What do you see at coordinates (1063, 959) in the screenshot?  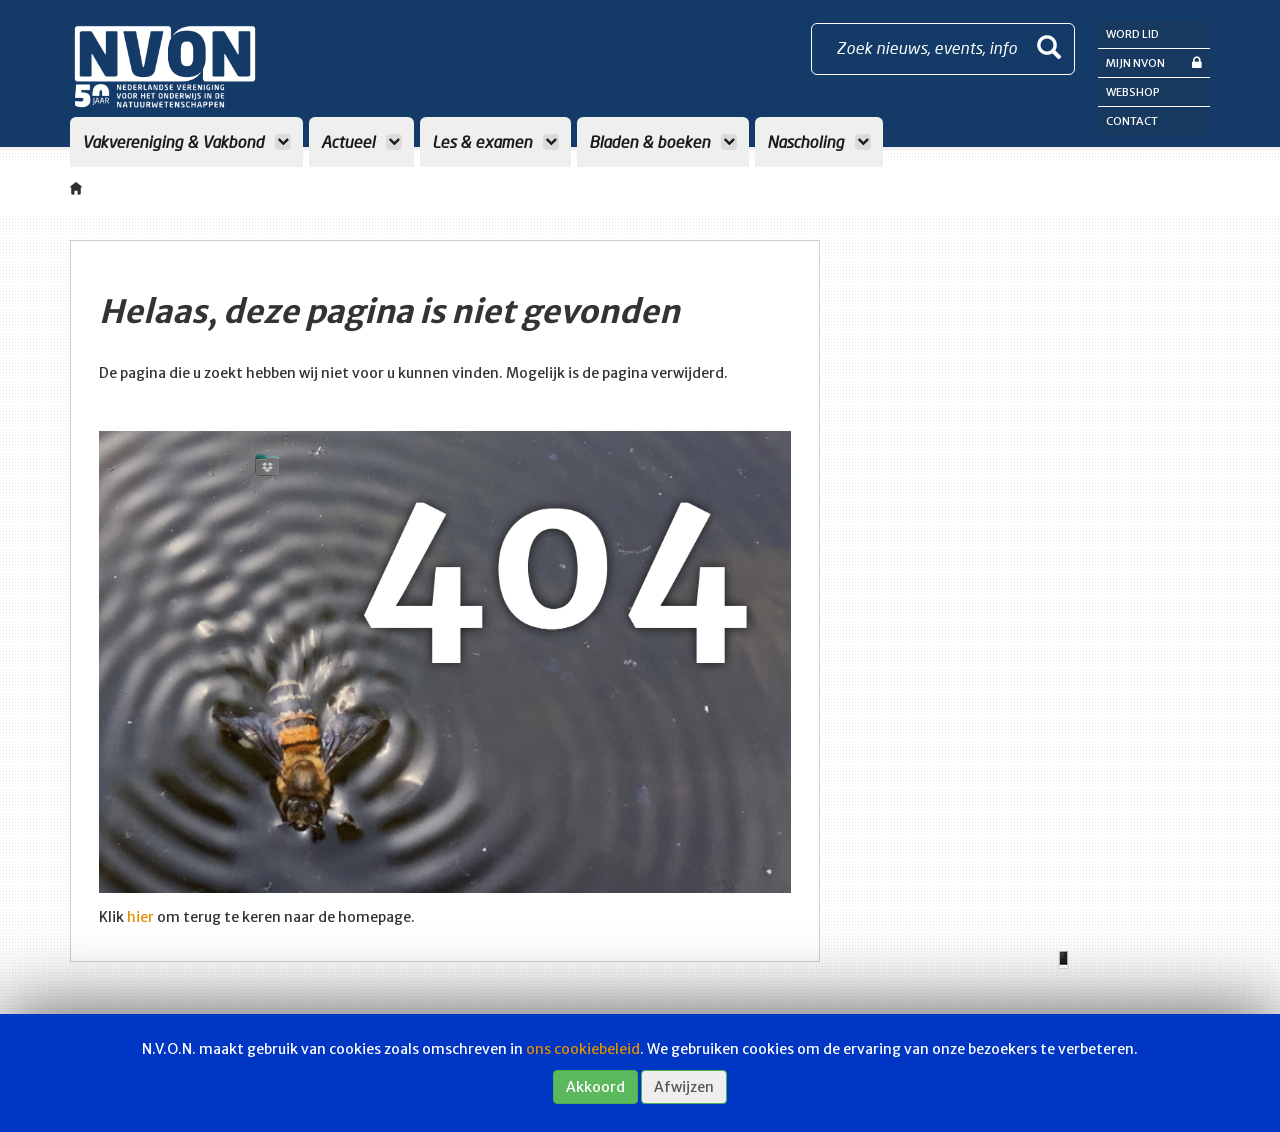 I see `indicates a connected iPod nano device` at bounding box center [1063, 959].